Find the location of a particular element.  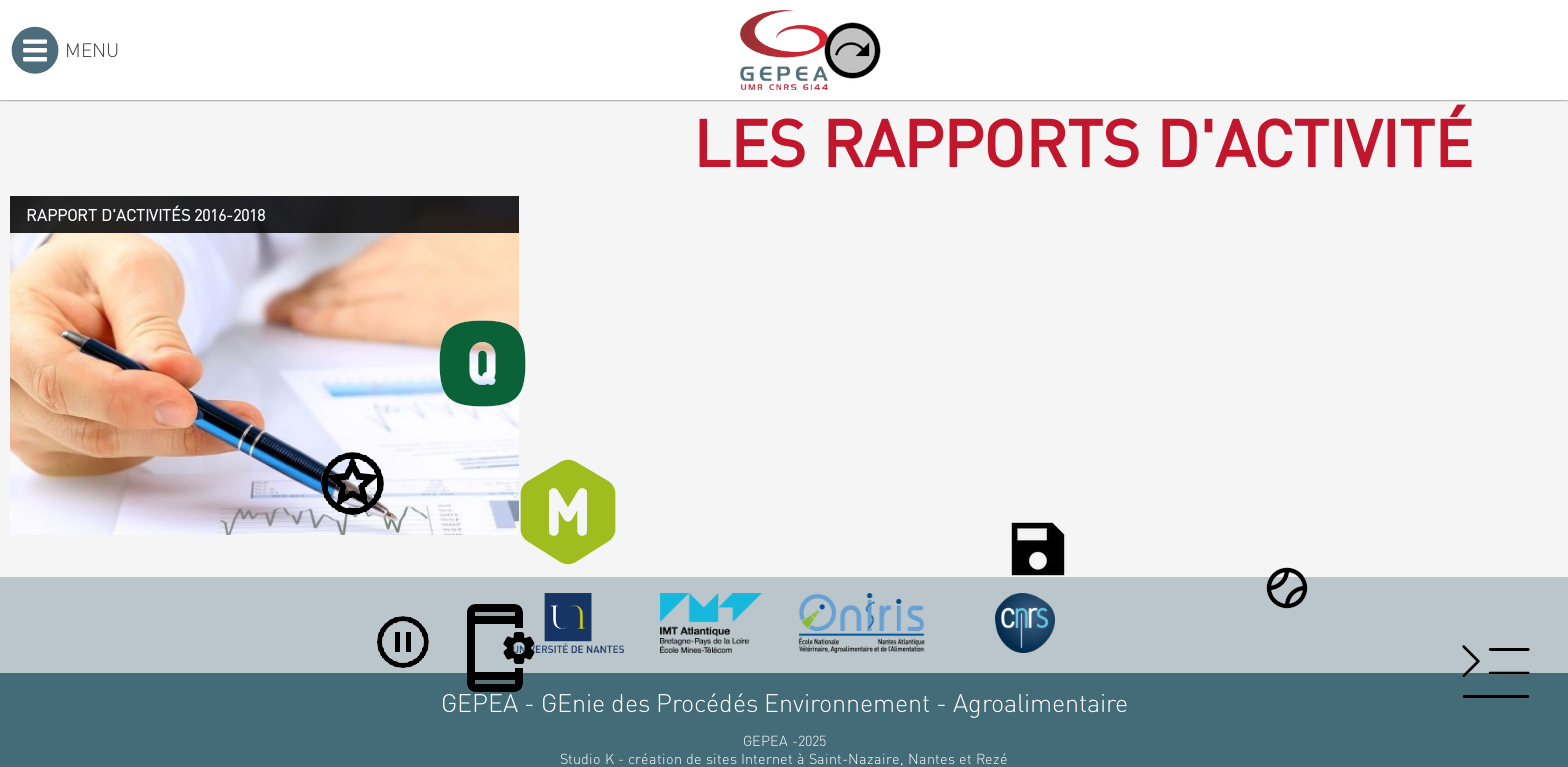

save current file or document is located at coordinates (1038, 549).